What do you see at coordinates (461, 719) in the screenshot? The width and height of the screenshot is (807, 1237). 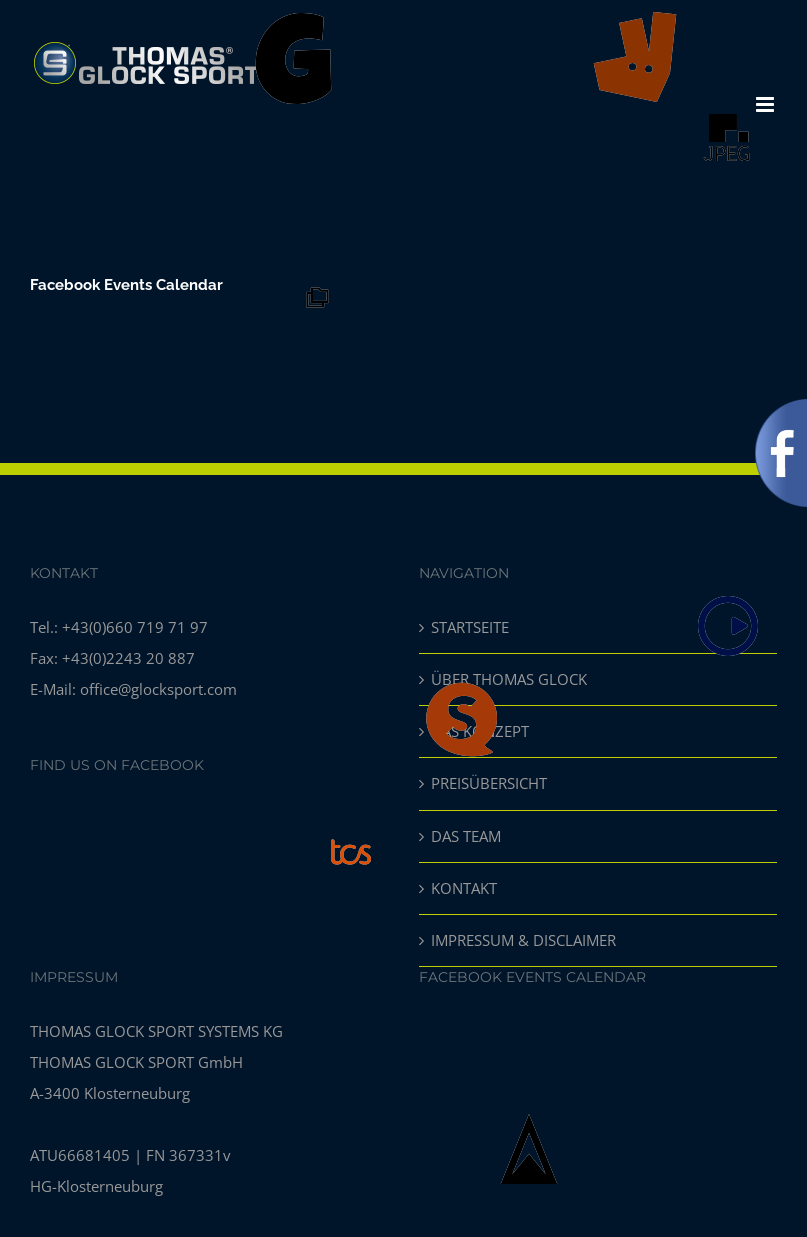 I see `open the Speakap app` at bounding box center [461, 719].